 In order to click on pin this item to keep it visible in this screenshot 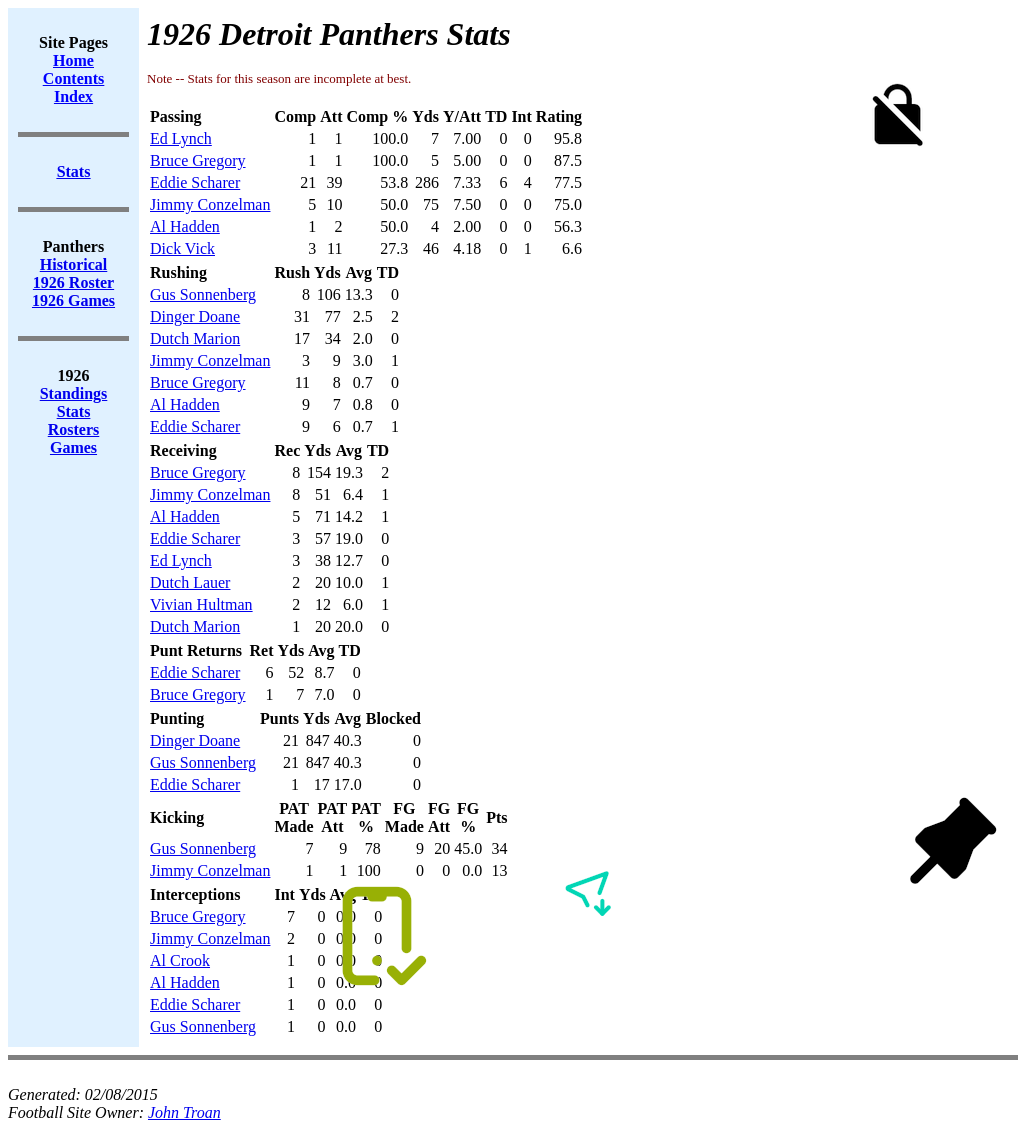, I will do `click(952, 842)`.